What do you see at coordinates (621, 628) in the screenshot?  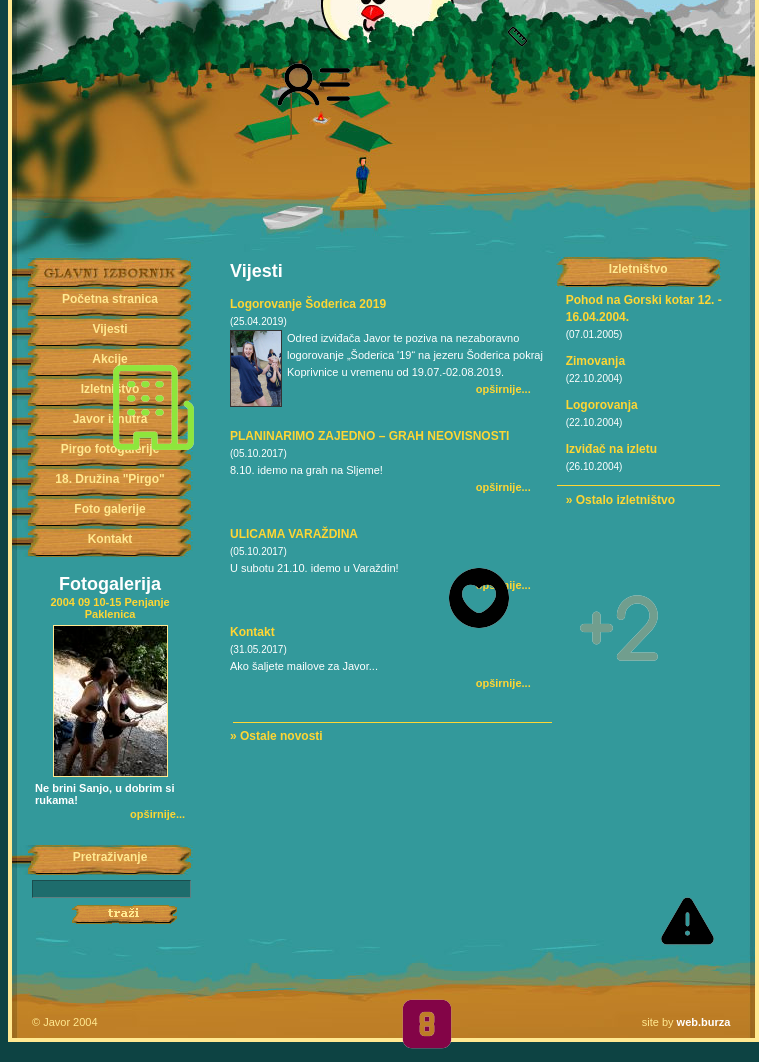 I see `increase exposure by 2 stops` at bounding box center [621, 628].